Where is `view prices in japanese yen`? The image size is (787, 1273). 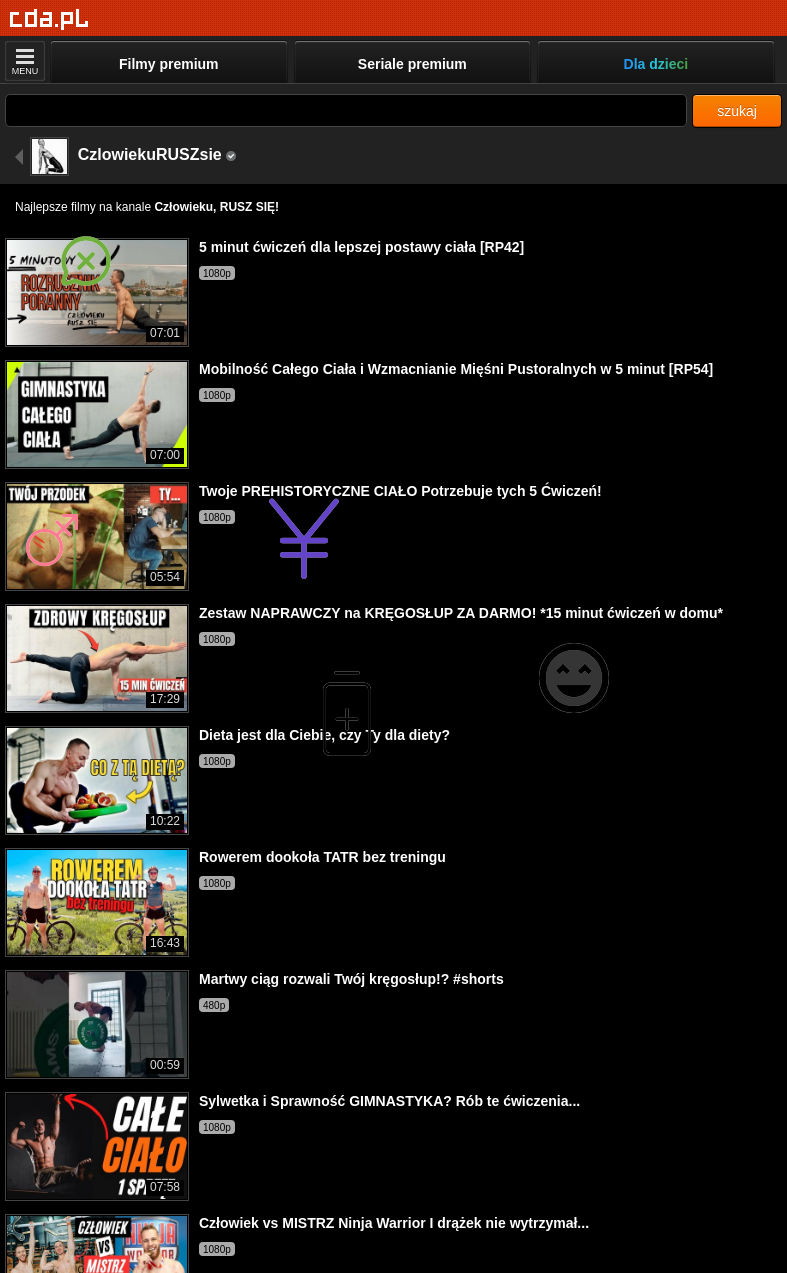 view prices in japanese yen is located at coordinates (304, 537).